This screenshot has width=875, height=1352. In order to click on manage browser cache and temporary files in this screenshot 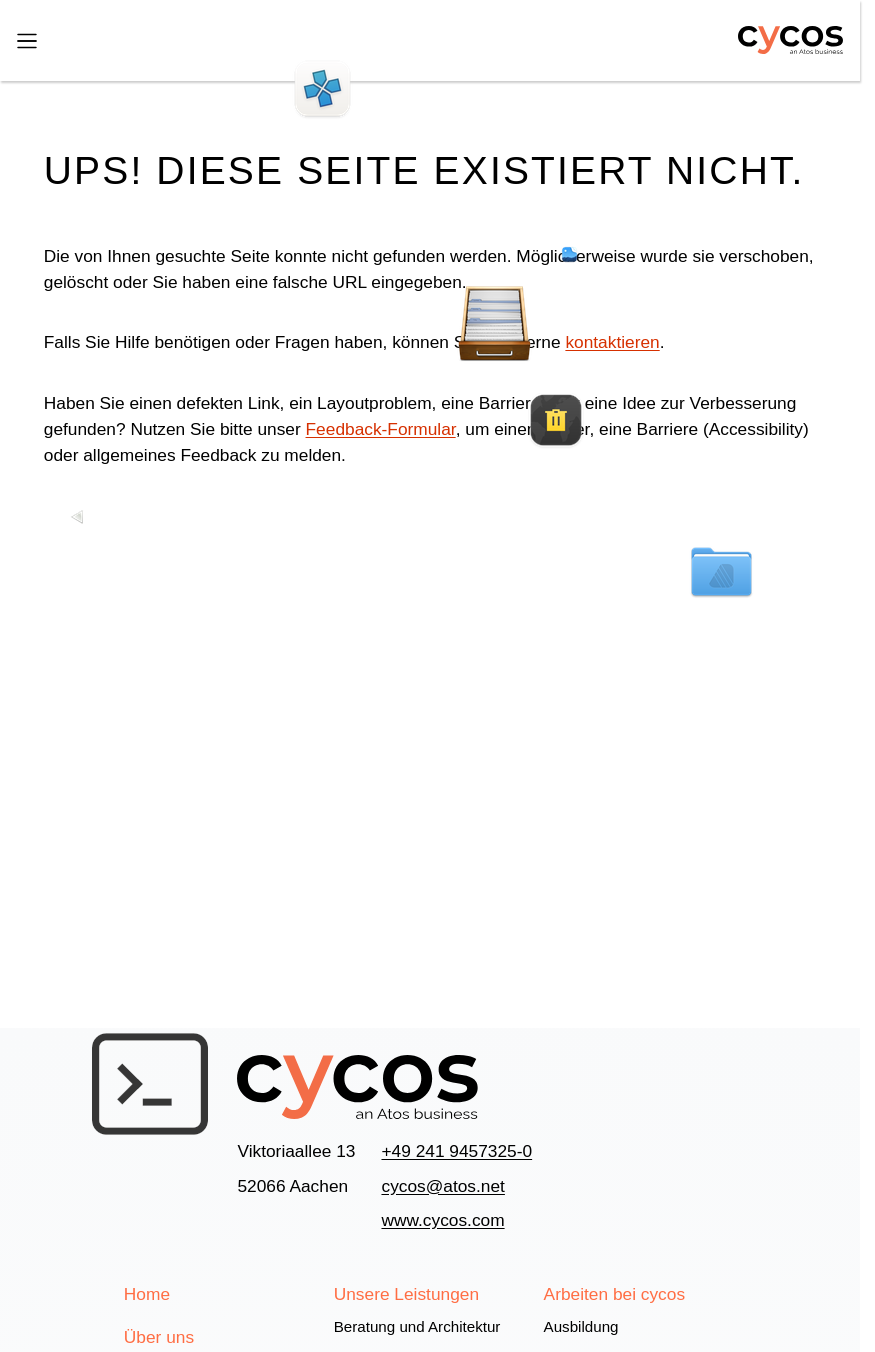, I will do `click(556, 421)`.